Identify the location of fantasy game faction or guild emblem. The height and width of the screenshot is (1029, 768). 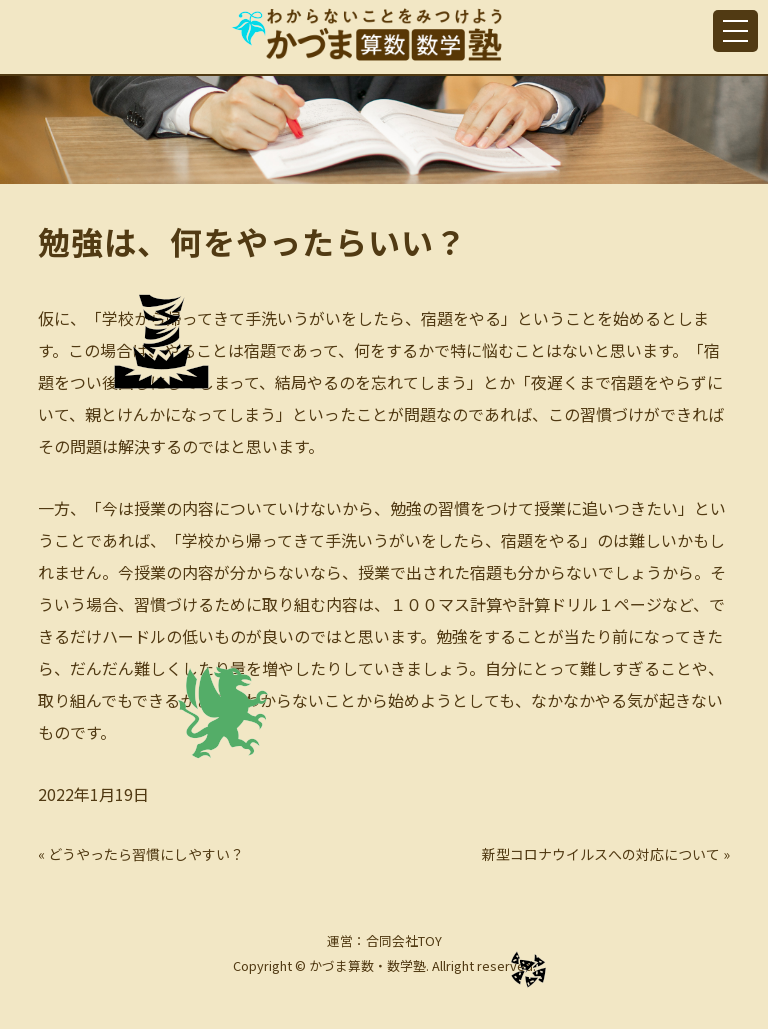
(223, 712).